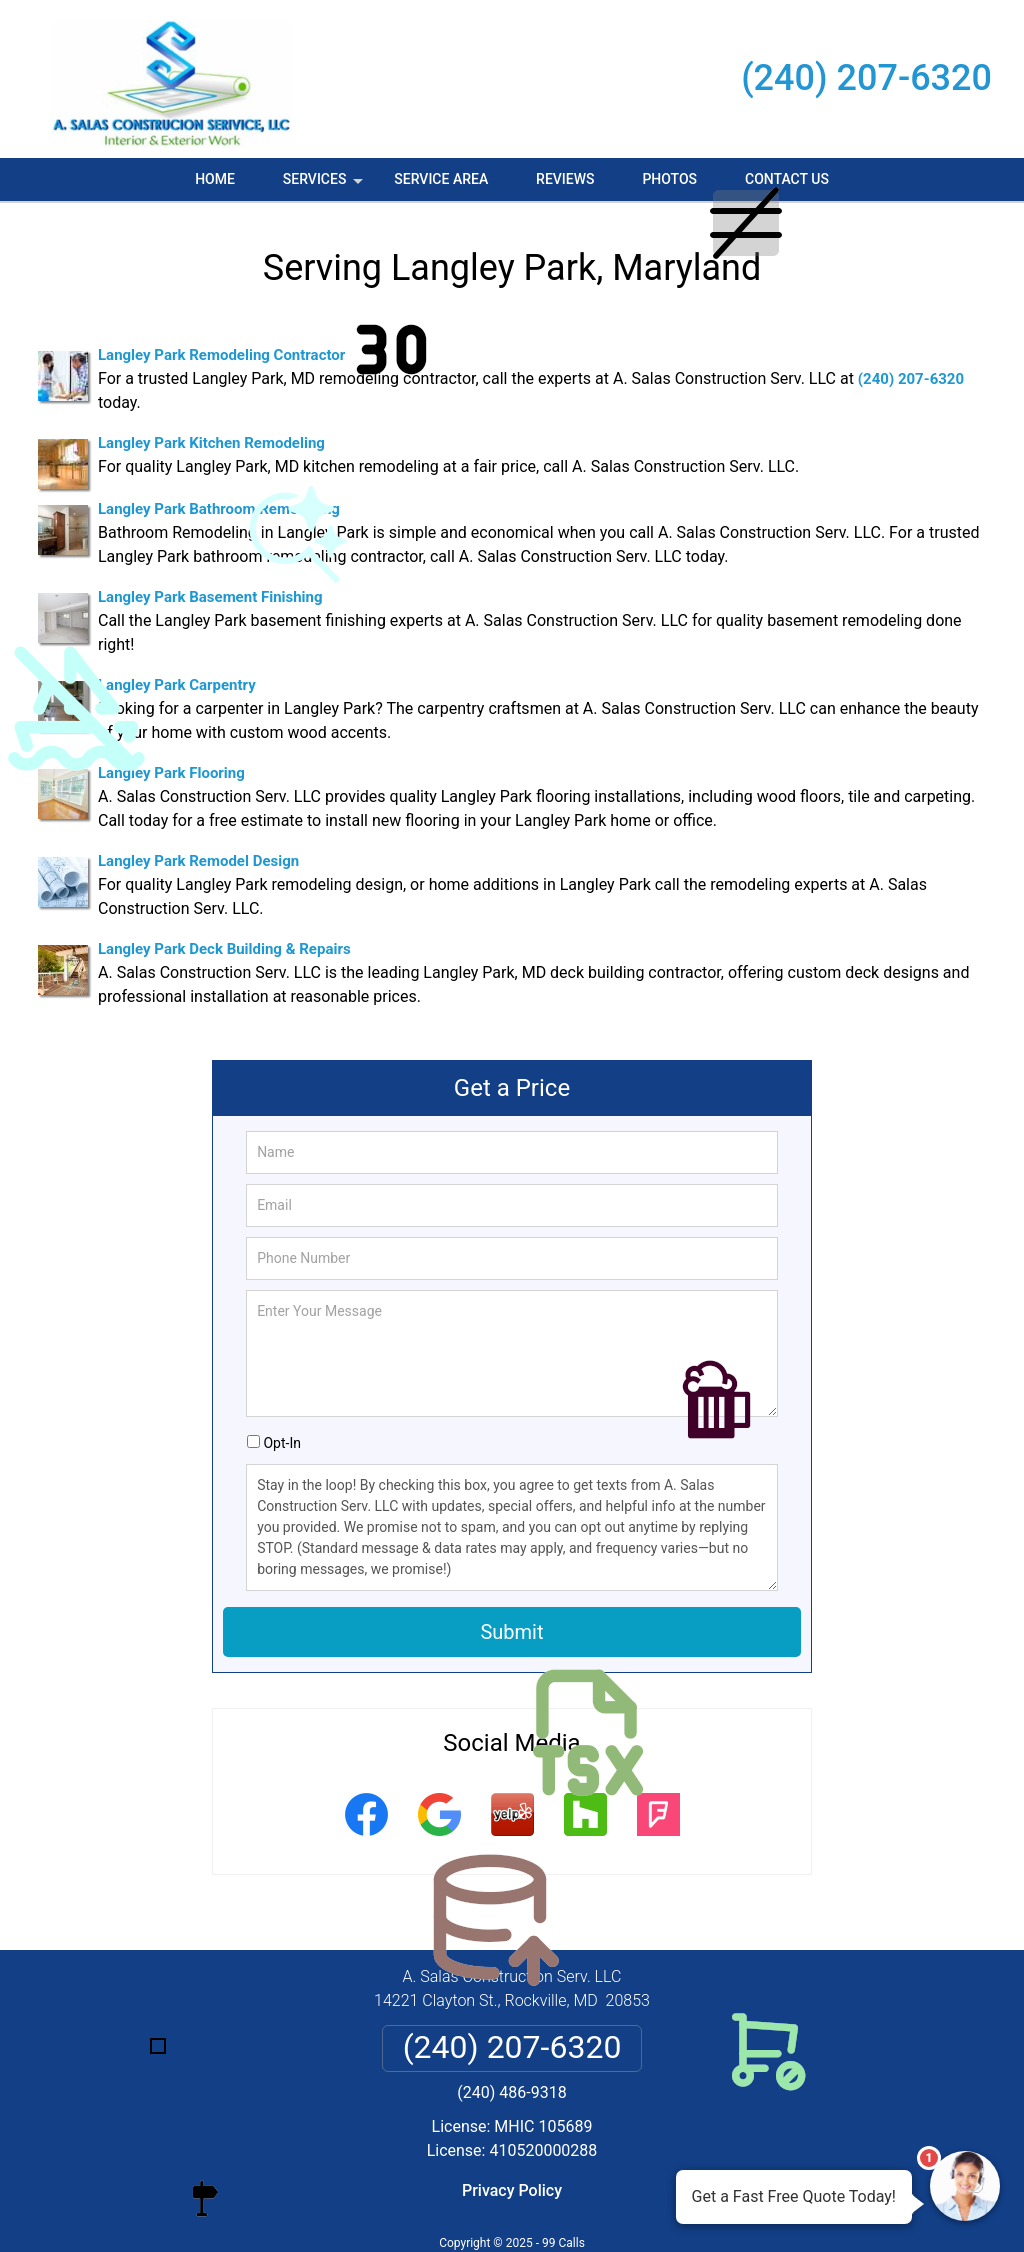 This screenshot has height=2252, width=1024. I want to click on indicates a TypeScript React (.tsx) file, so click(586, 1732).